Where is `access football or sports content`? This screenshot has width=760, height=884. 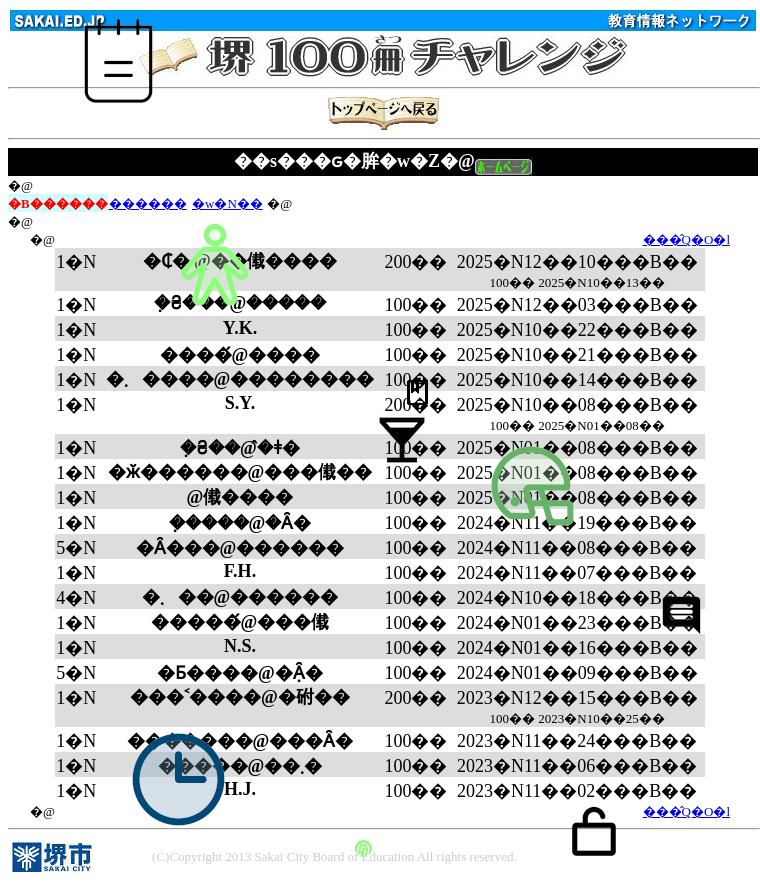 access football or sports content is located at coordinates (532, 487).